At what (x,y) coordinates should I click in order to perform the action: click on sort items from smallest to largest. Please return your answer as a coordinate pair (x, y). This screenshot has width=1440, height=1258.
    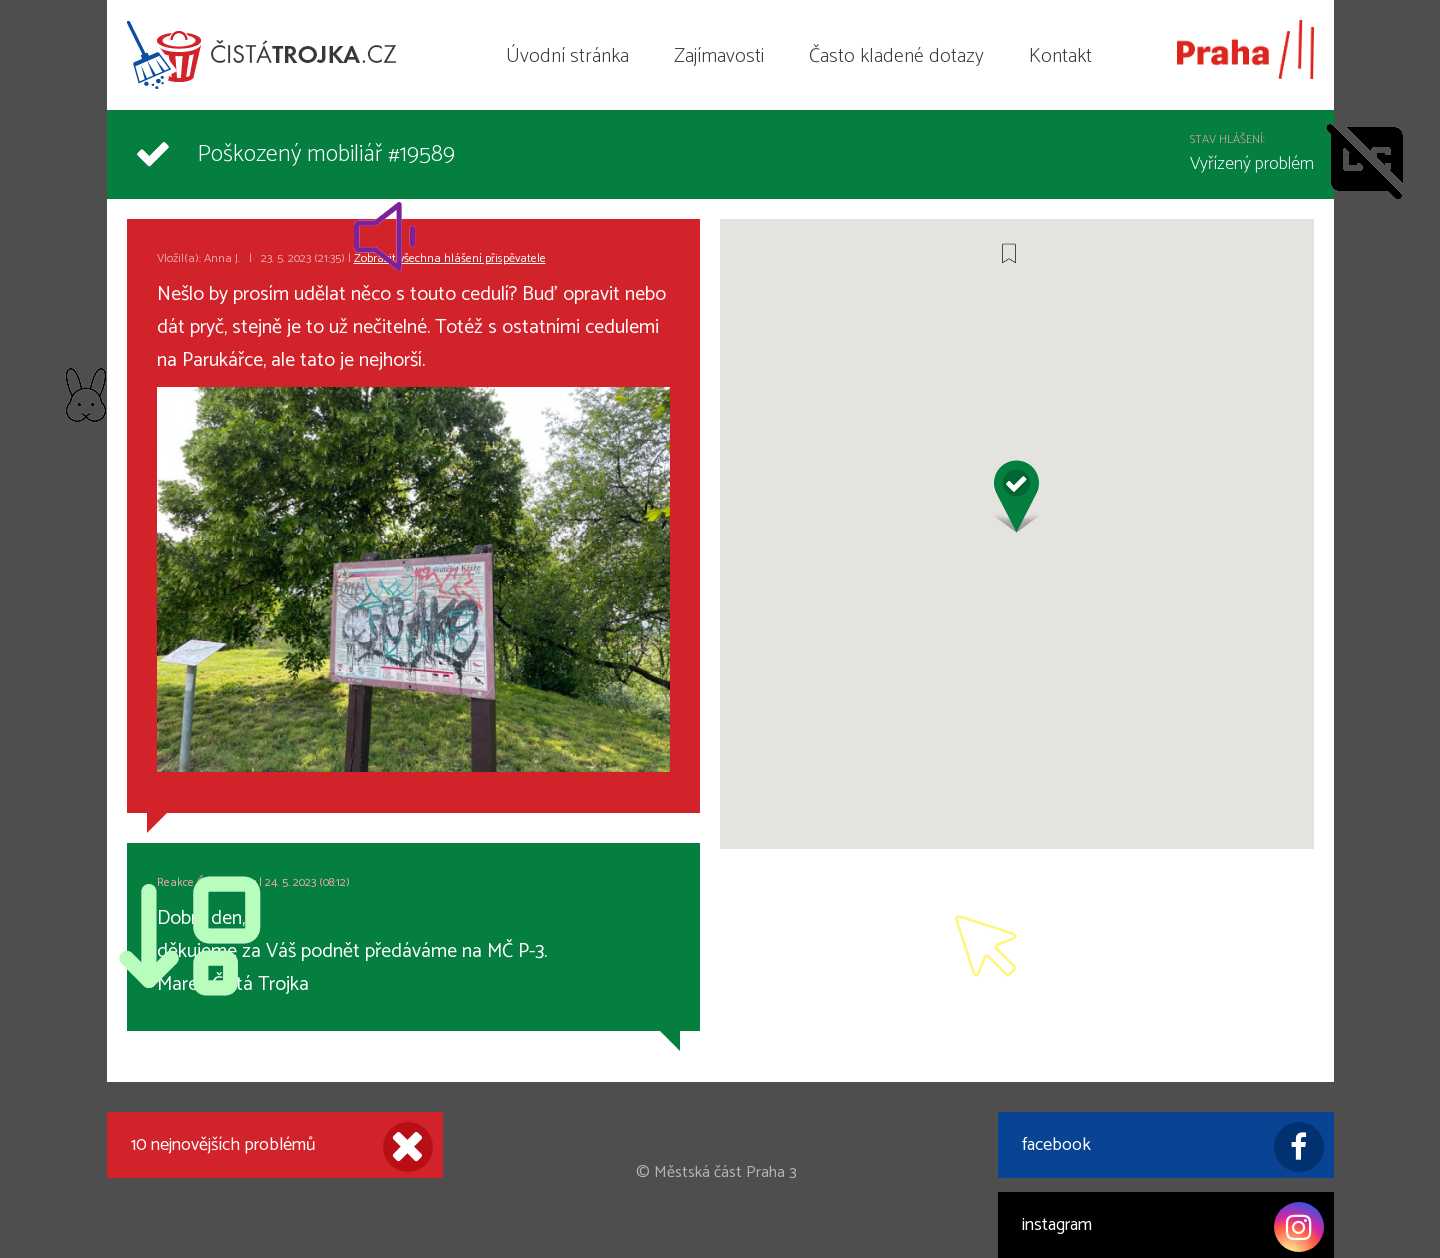
    Looking at the image, I should click on (186, 936).